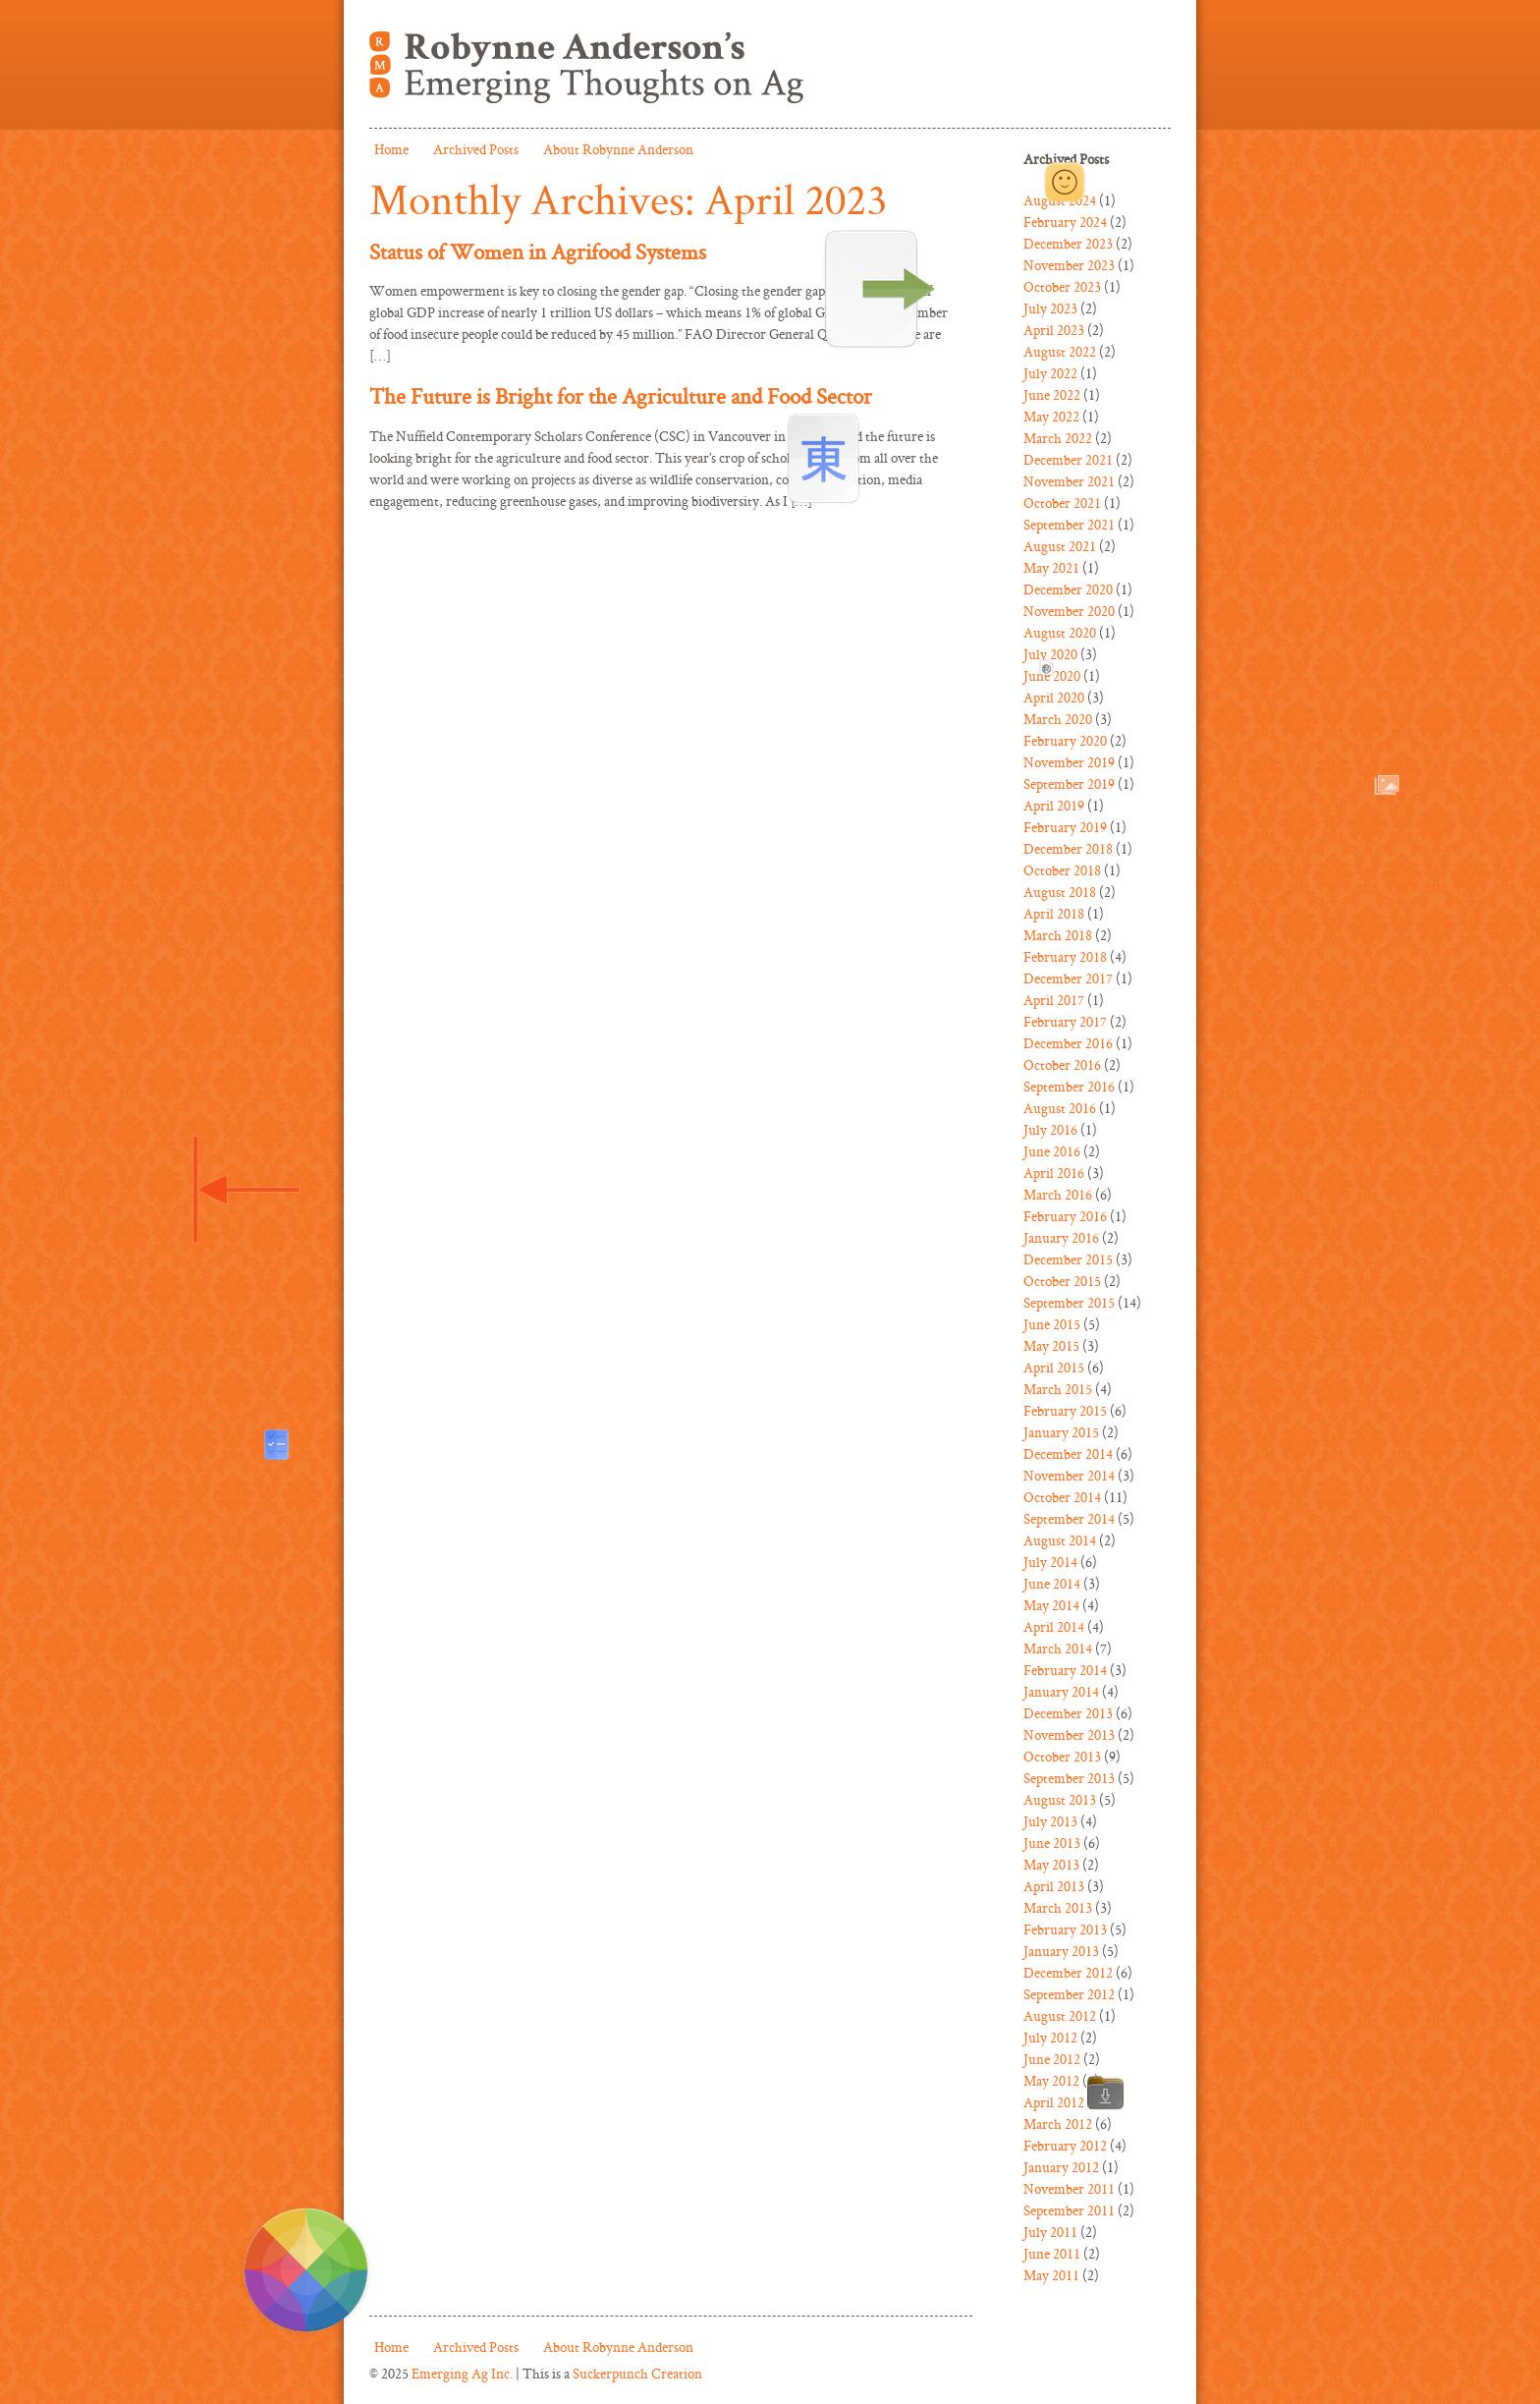 This screenshot has height=2404, width=1540. I want to click on export document to another location, so click(871, 289).